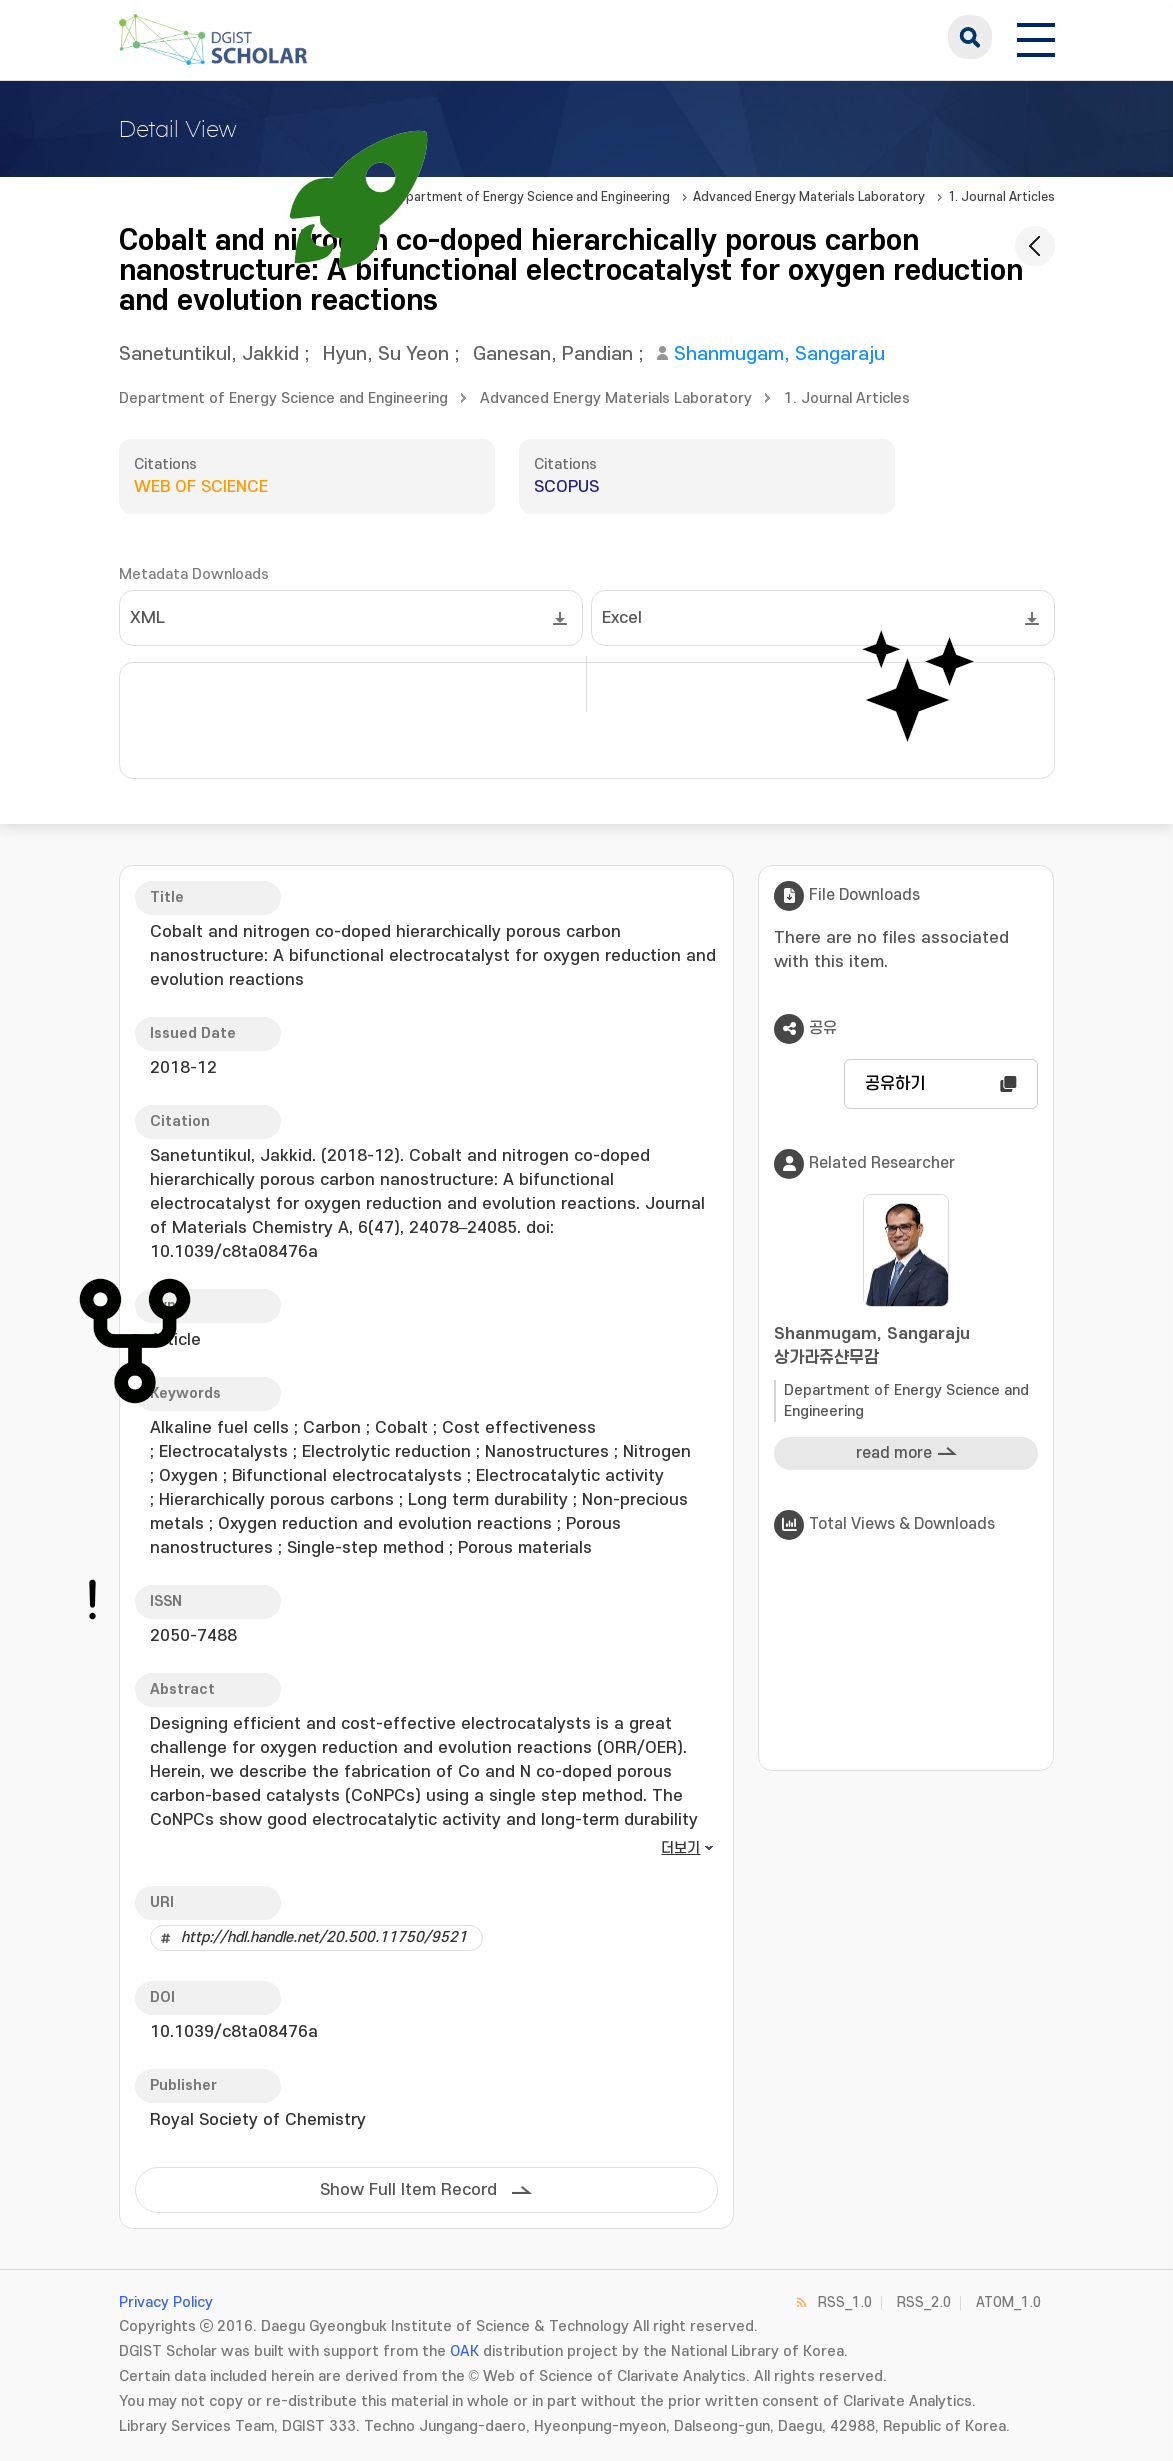 This screenshot has height=2461, width=1173. Describe the element at coordinates (92, 1599) in the screenshot. I see `indicates a warning or important notice` at that location.